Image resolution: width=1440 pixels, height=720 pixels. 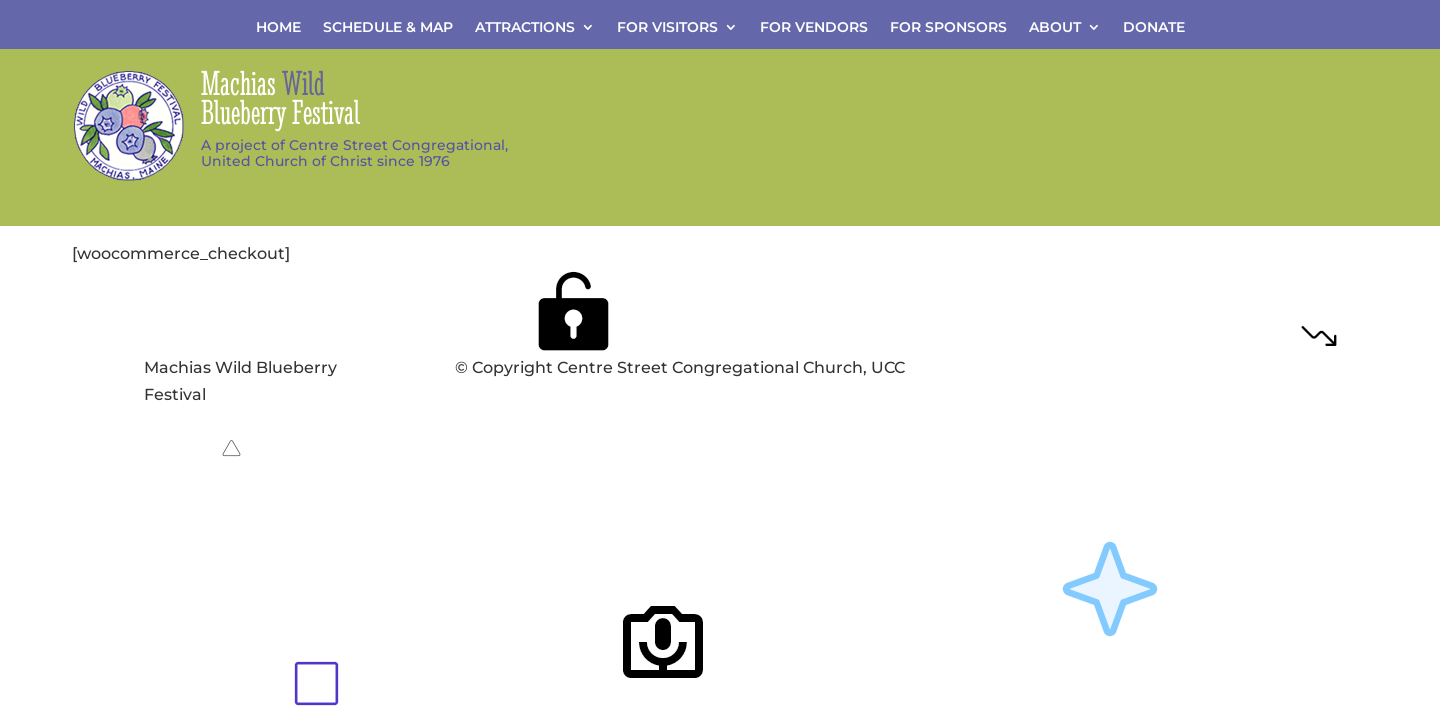 I want to click on manage camera and microphone permissions, so click(x=663, y=642).